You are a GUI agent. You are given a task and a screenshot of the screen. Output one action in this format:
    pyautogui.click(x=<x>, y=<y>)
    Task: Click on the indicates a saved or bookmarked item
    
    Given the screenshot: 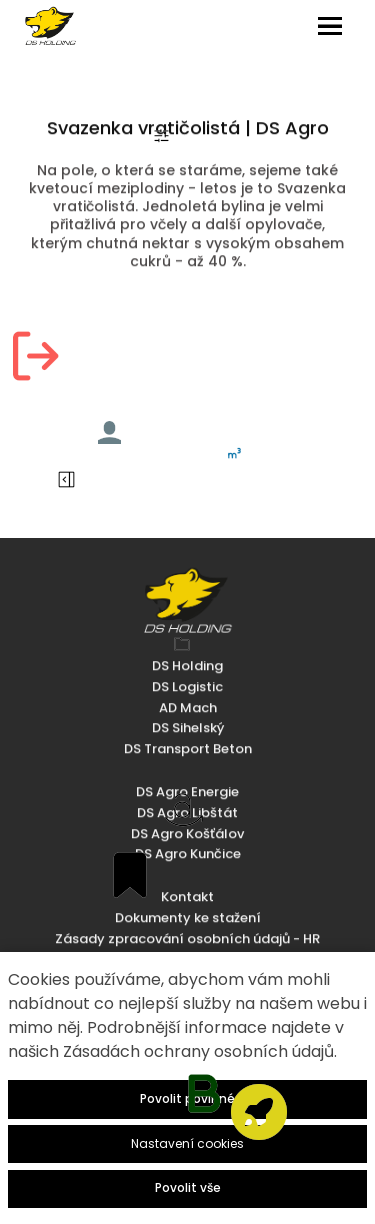 What is the action you would take?
    pyautogui.click(x=130, y=875)
    